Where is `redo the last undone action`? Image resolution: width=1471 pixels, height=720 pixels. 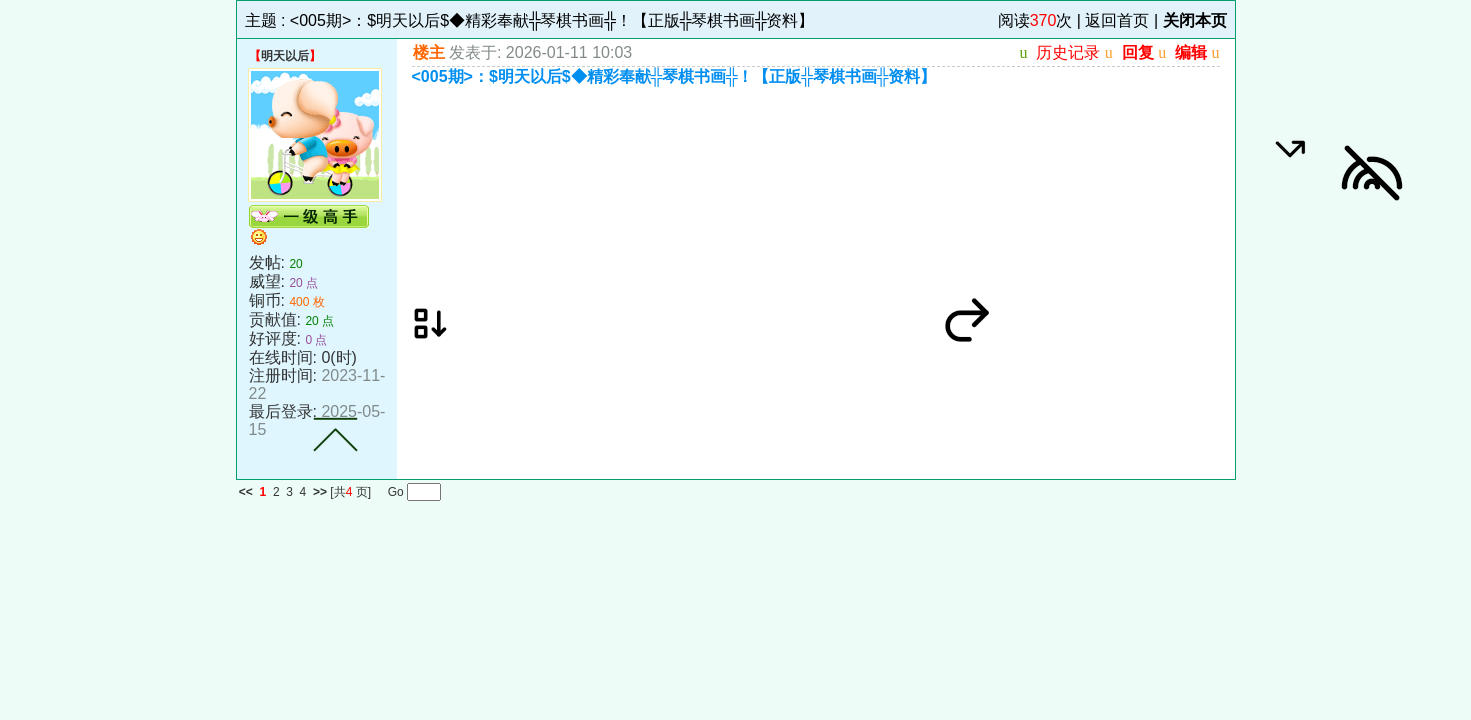
redo the last undone action is located at coordinates (967, 320).